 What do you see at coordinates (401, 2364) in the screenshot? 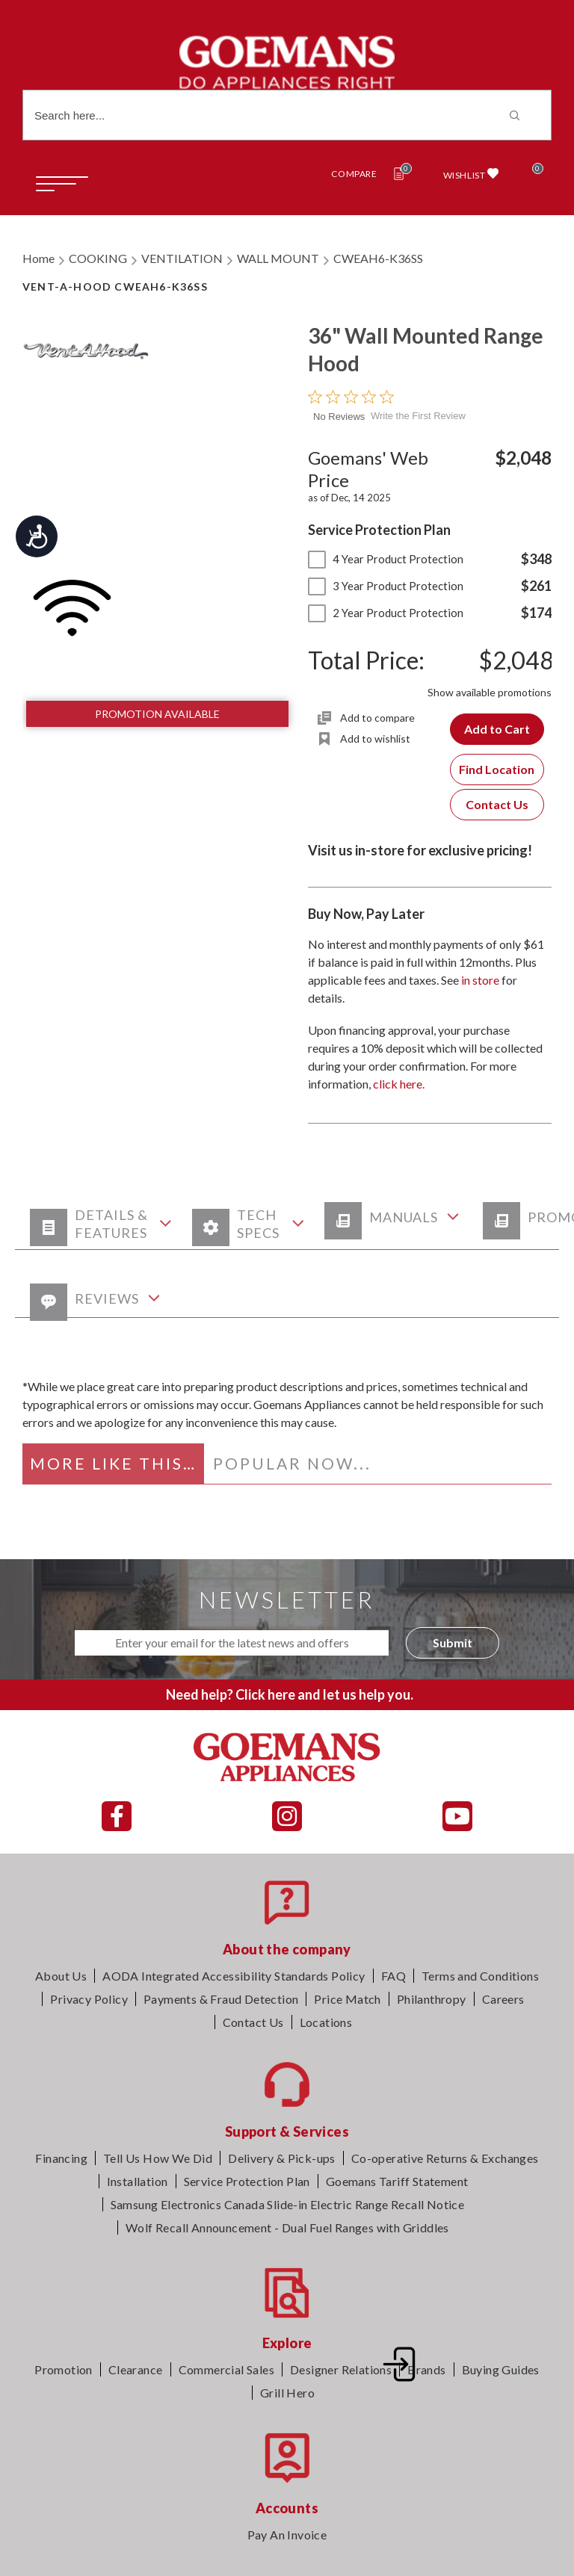
I see `log in to your account` at bounding box center [401, 2364].